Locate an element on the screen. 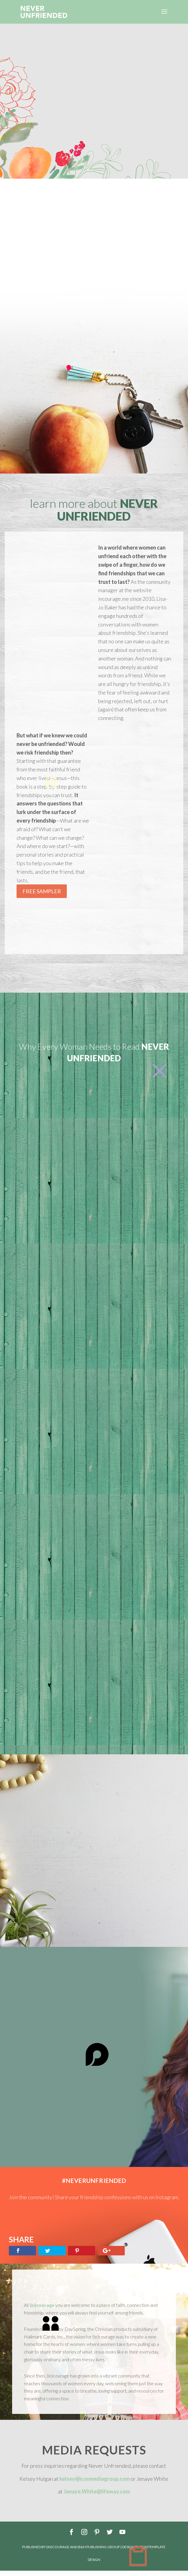 The width and height of the screenshot is (188, 2576). activate text-to-speech or voice output is located at coordinates (69, 368).